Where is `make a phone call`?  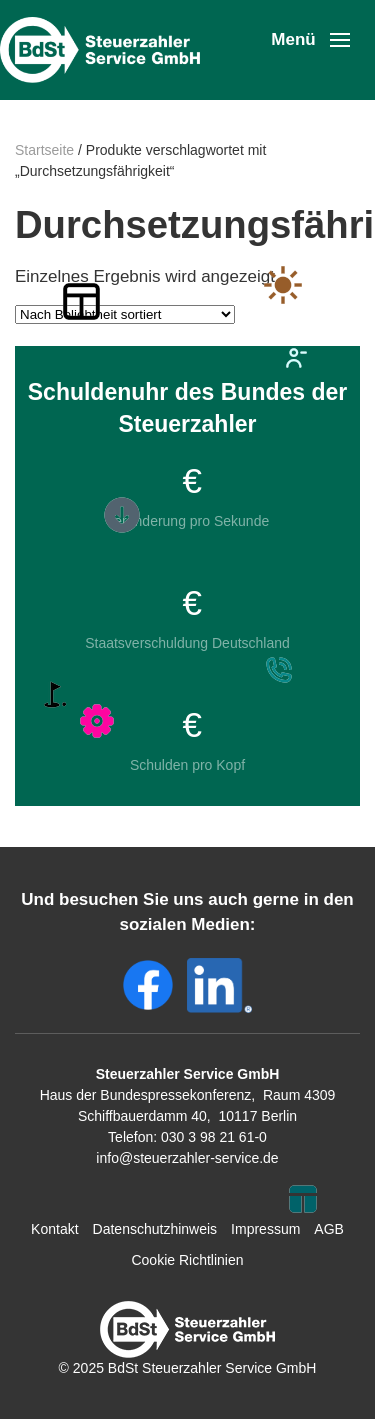
make a phone call is located at coordinates (279, 670).